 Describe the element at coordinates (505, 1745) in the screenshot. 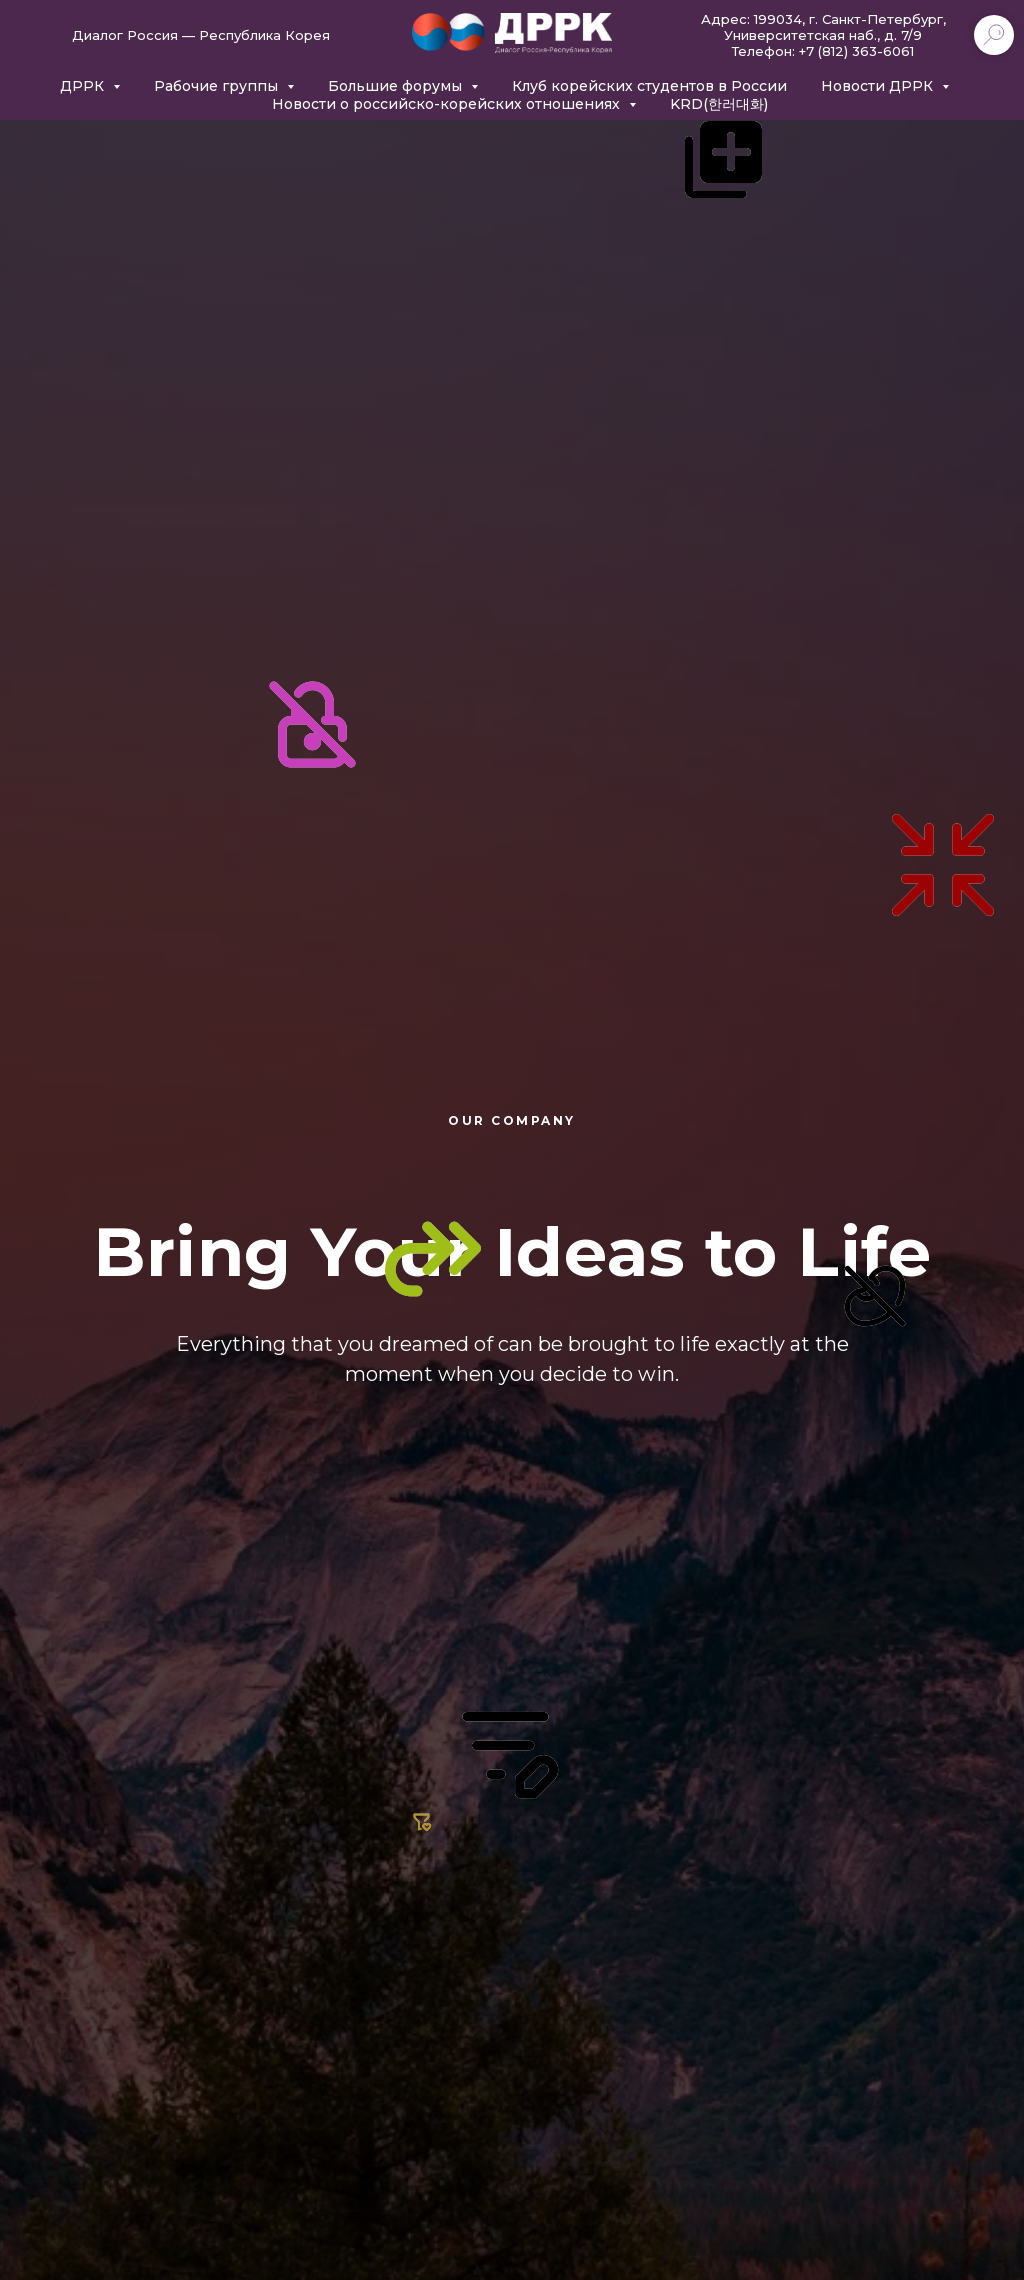

I see `edit filter settings` at that location.